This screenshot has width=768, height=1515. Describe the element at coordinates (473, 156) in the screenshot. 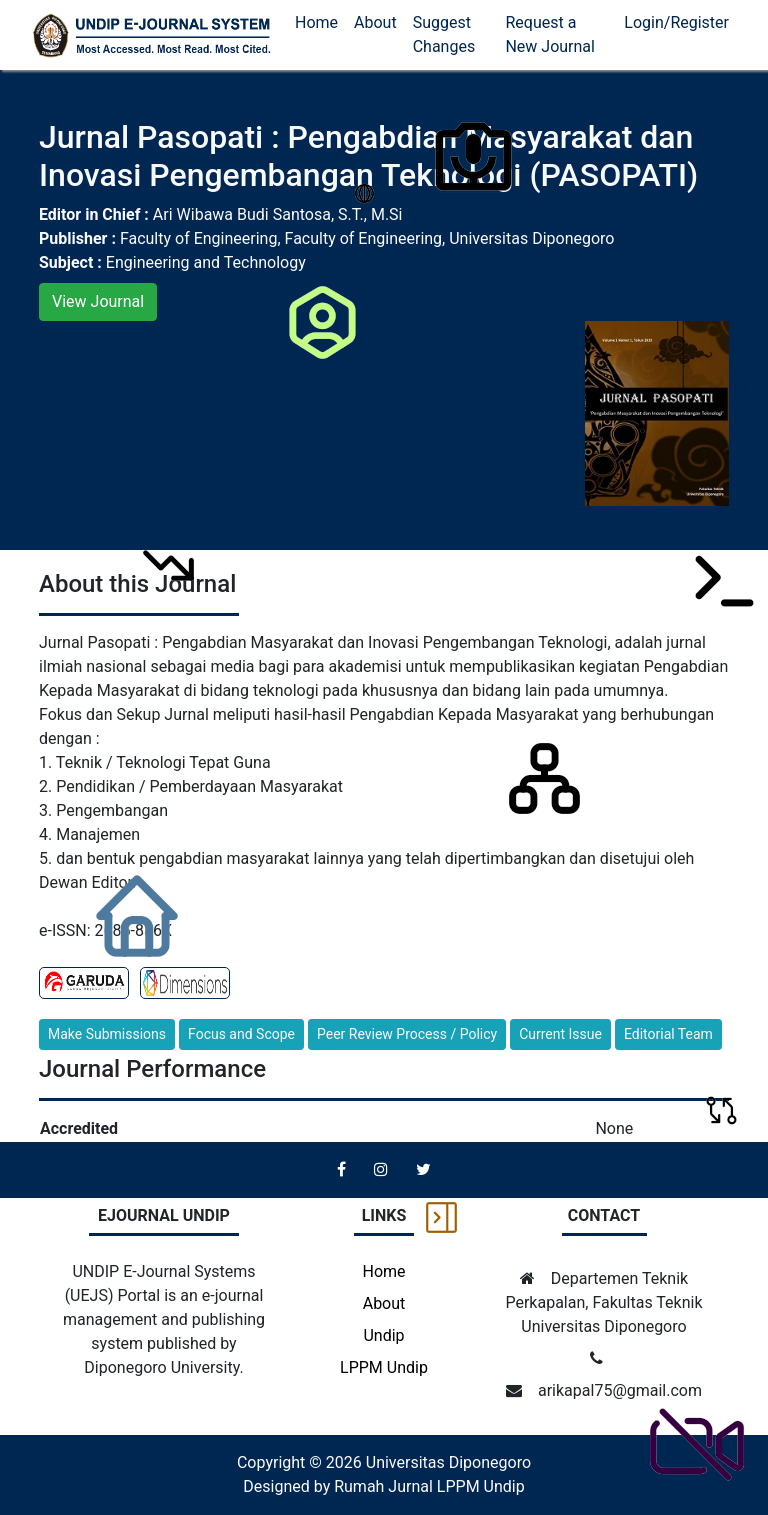

I see `manage camera and microphone permissions` at that location.